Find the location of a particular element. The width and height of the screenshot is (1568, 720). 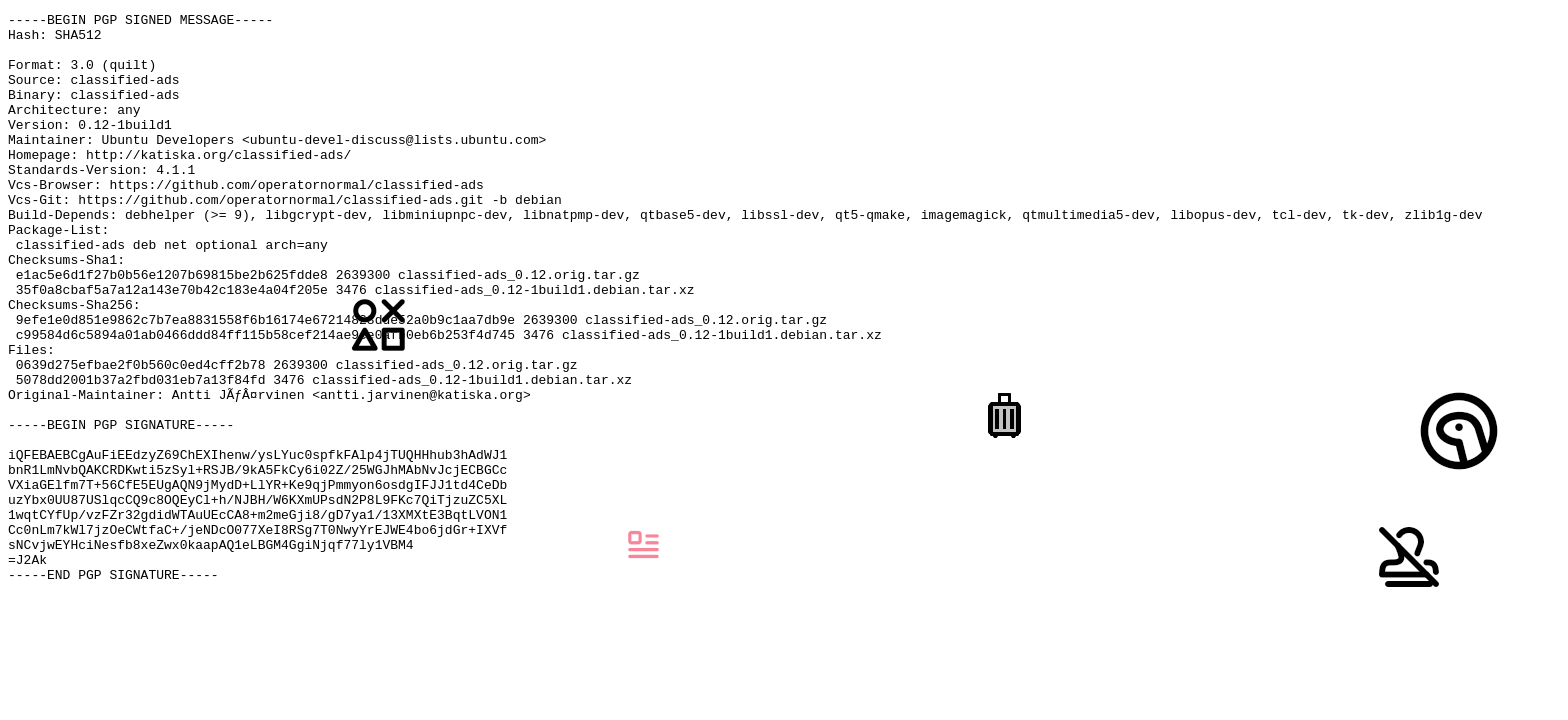

link to Deno runtime or project is located at coordinates (1459, 431).